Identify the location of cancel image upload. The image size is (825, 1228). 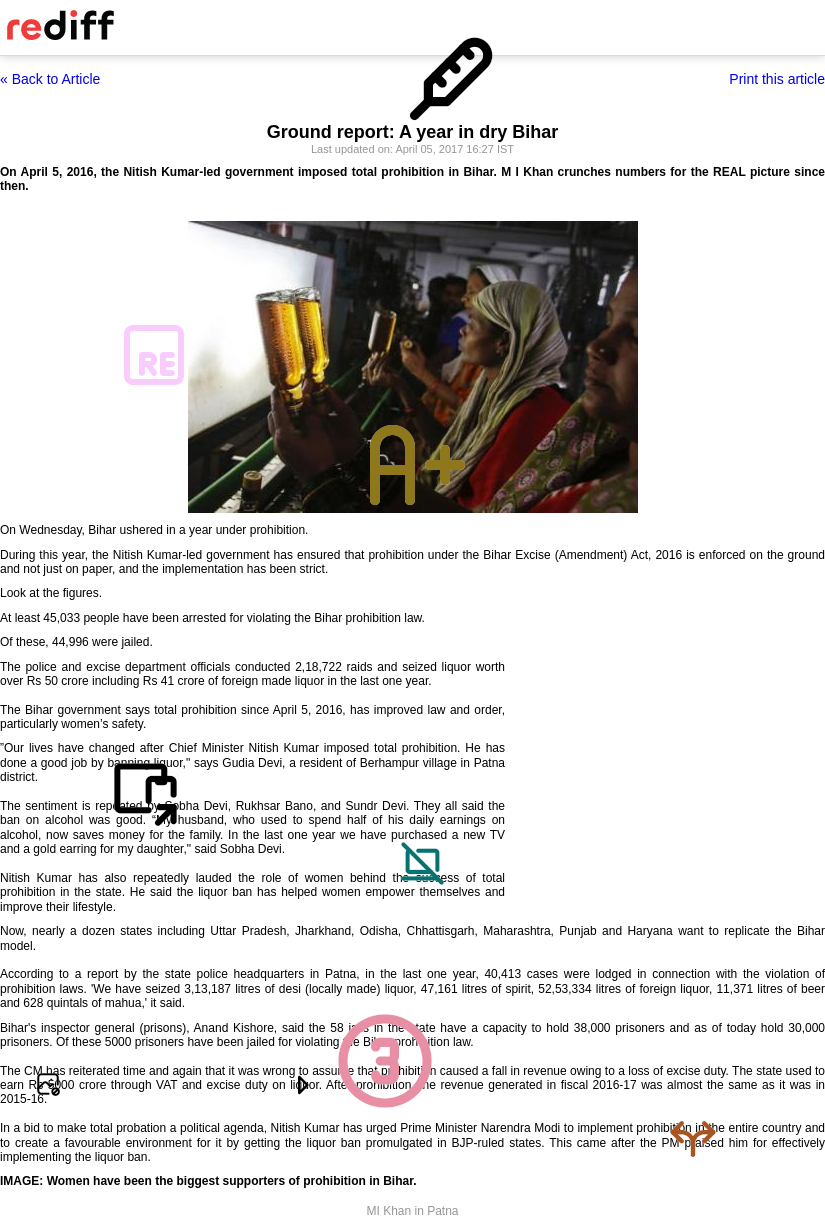
(48, 1084).